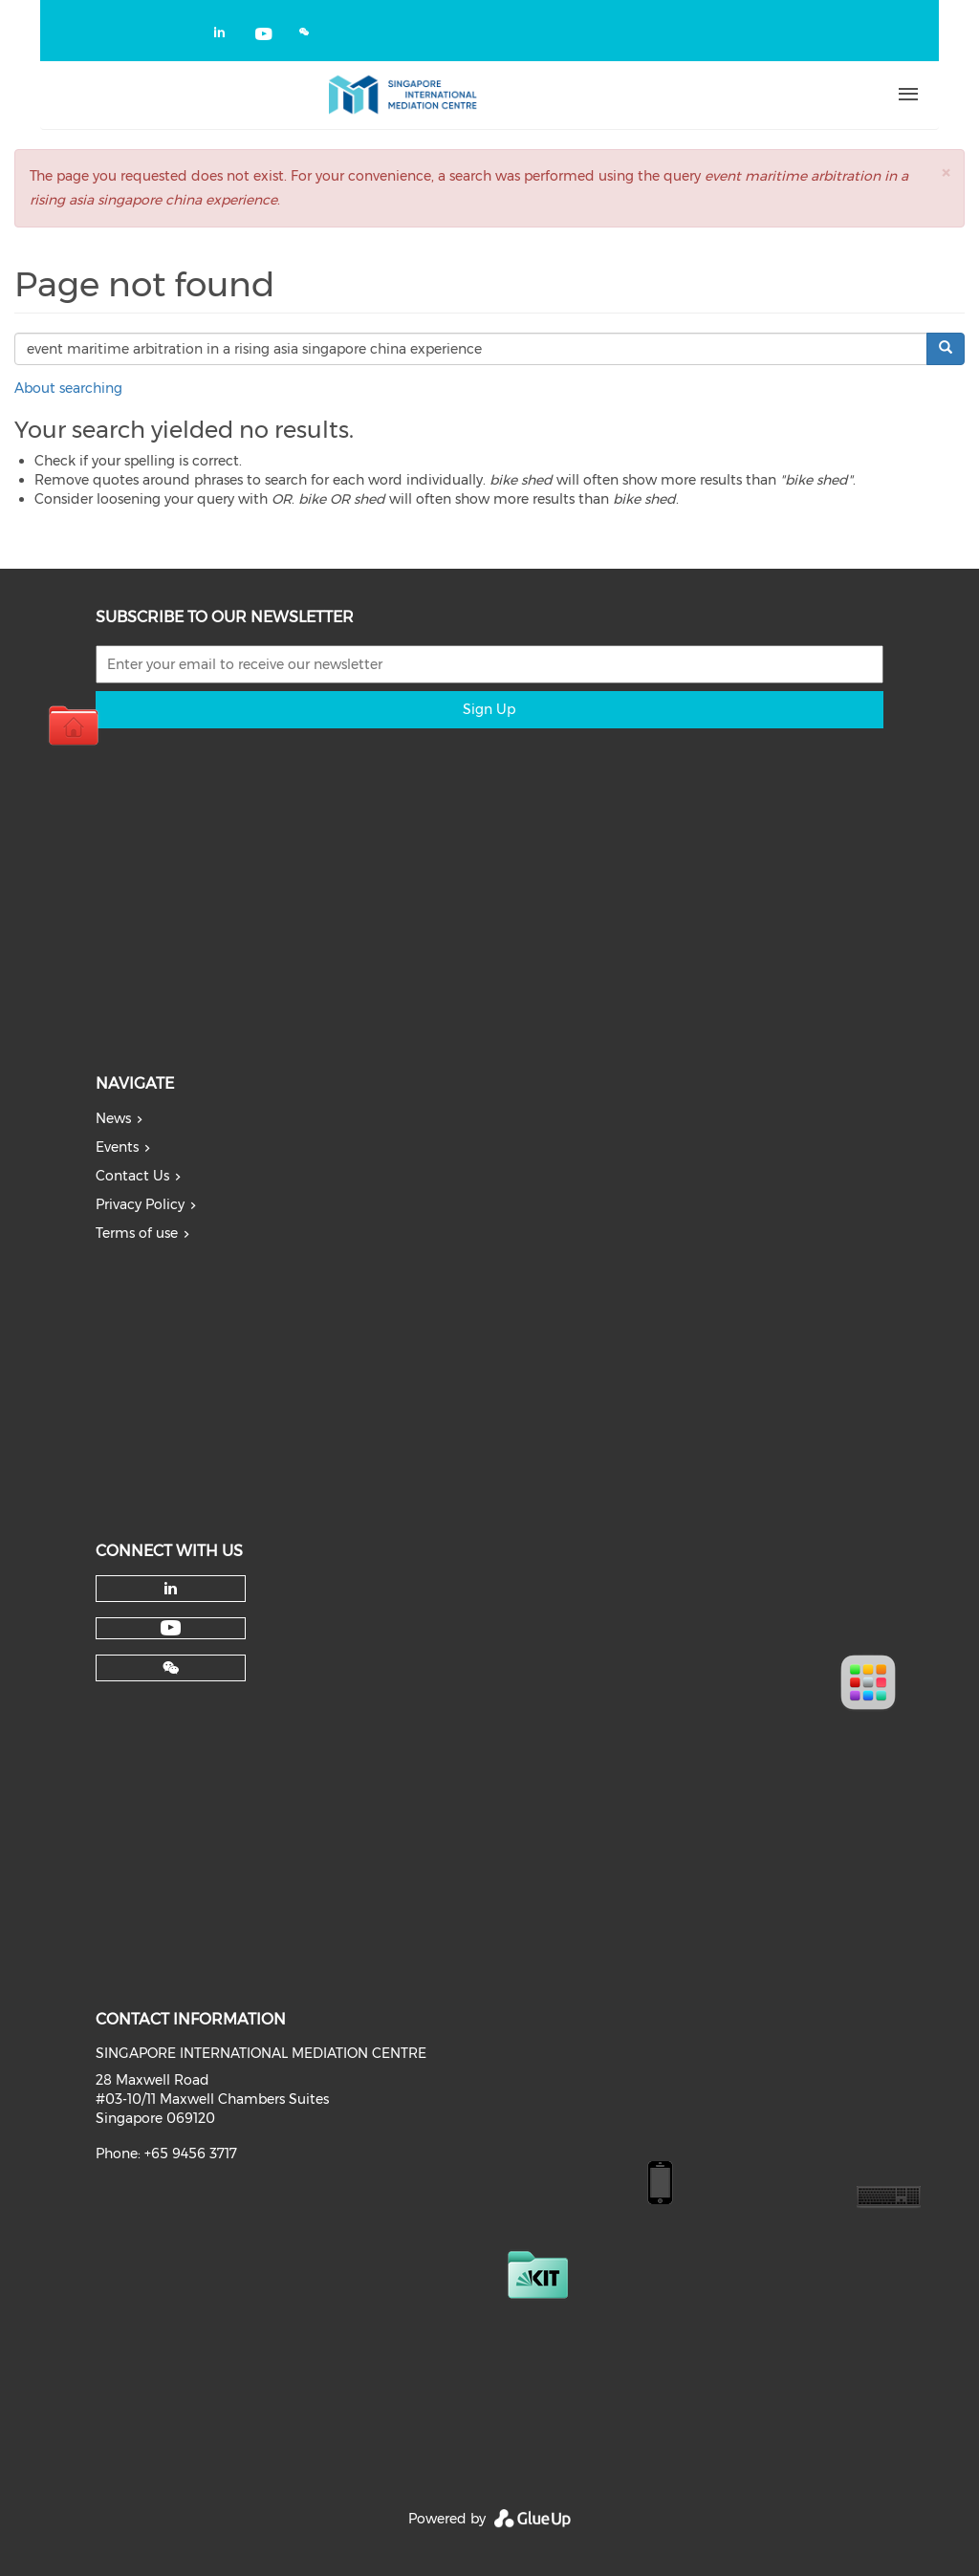  Describe the element at coordinates (537, 2276) in the screenshot. I see `open KIT (Karlsruhe Institute of Technology) project folder` at that location.